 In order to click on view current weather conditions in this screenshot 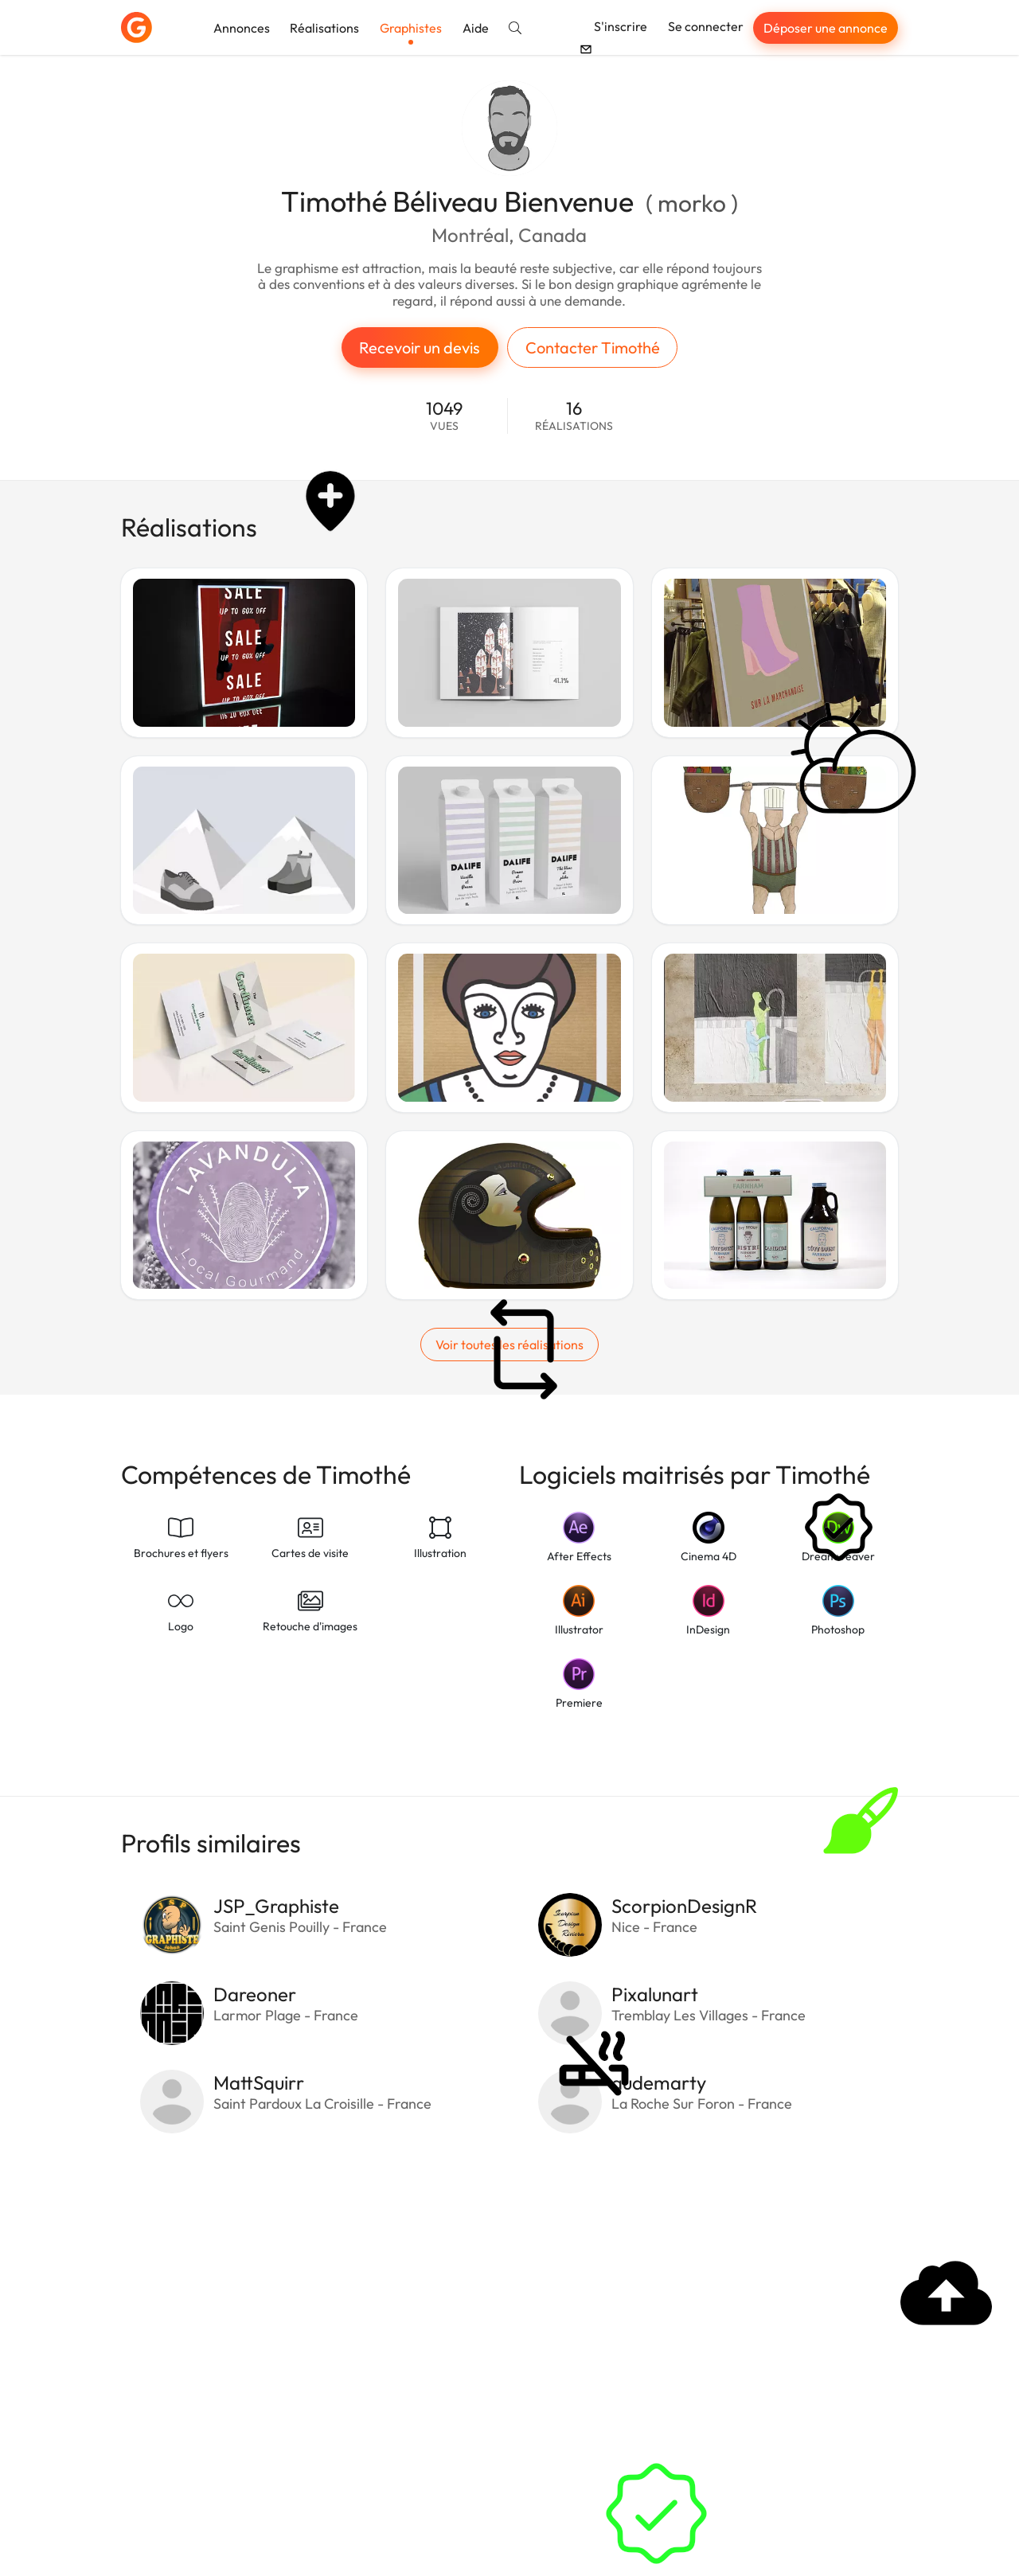, I will do `click(853, 759)`.